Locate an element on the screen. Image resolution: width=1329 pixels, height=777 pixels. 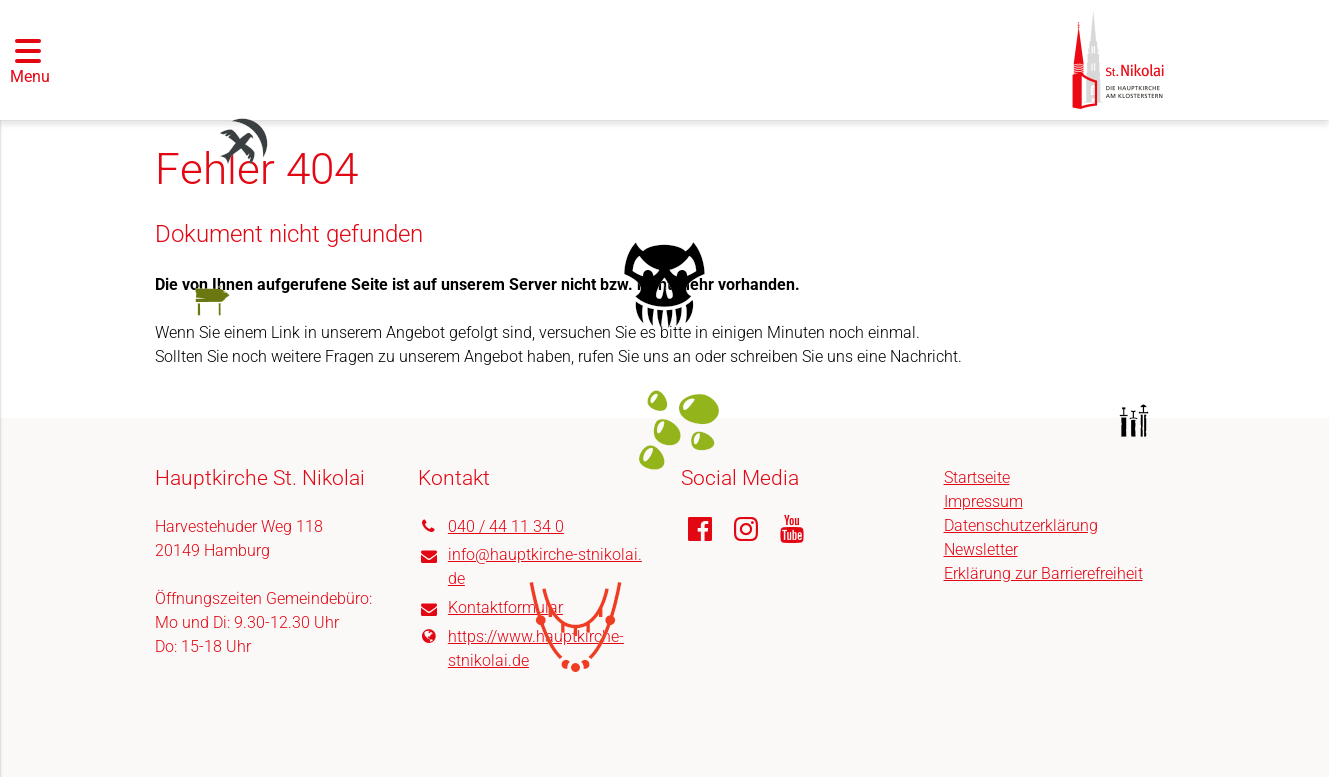
view the Sverd i Fjell monument landmark is located at coordinates (1134, 420).